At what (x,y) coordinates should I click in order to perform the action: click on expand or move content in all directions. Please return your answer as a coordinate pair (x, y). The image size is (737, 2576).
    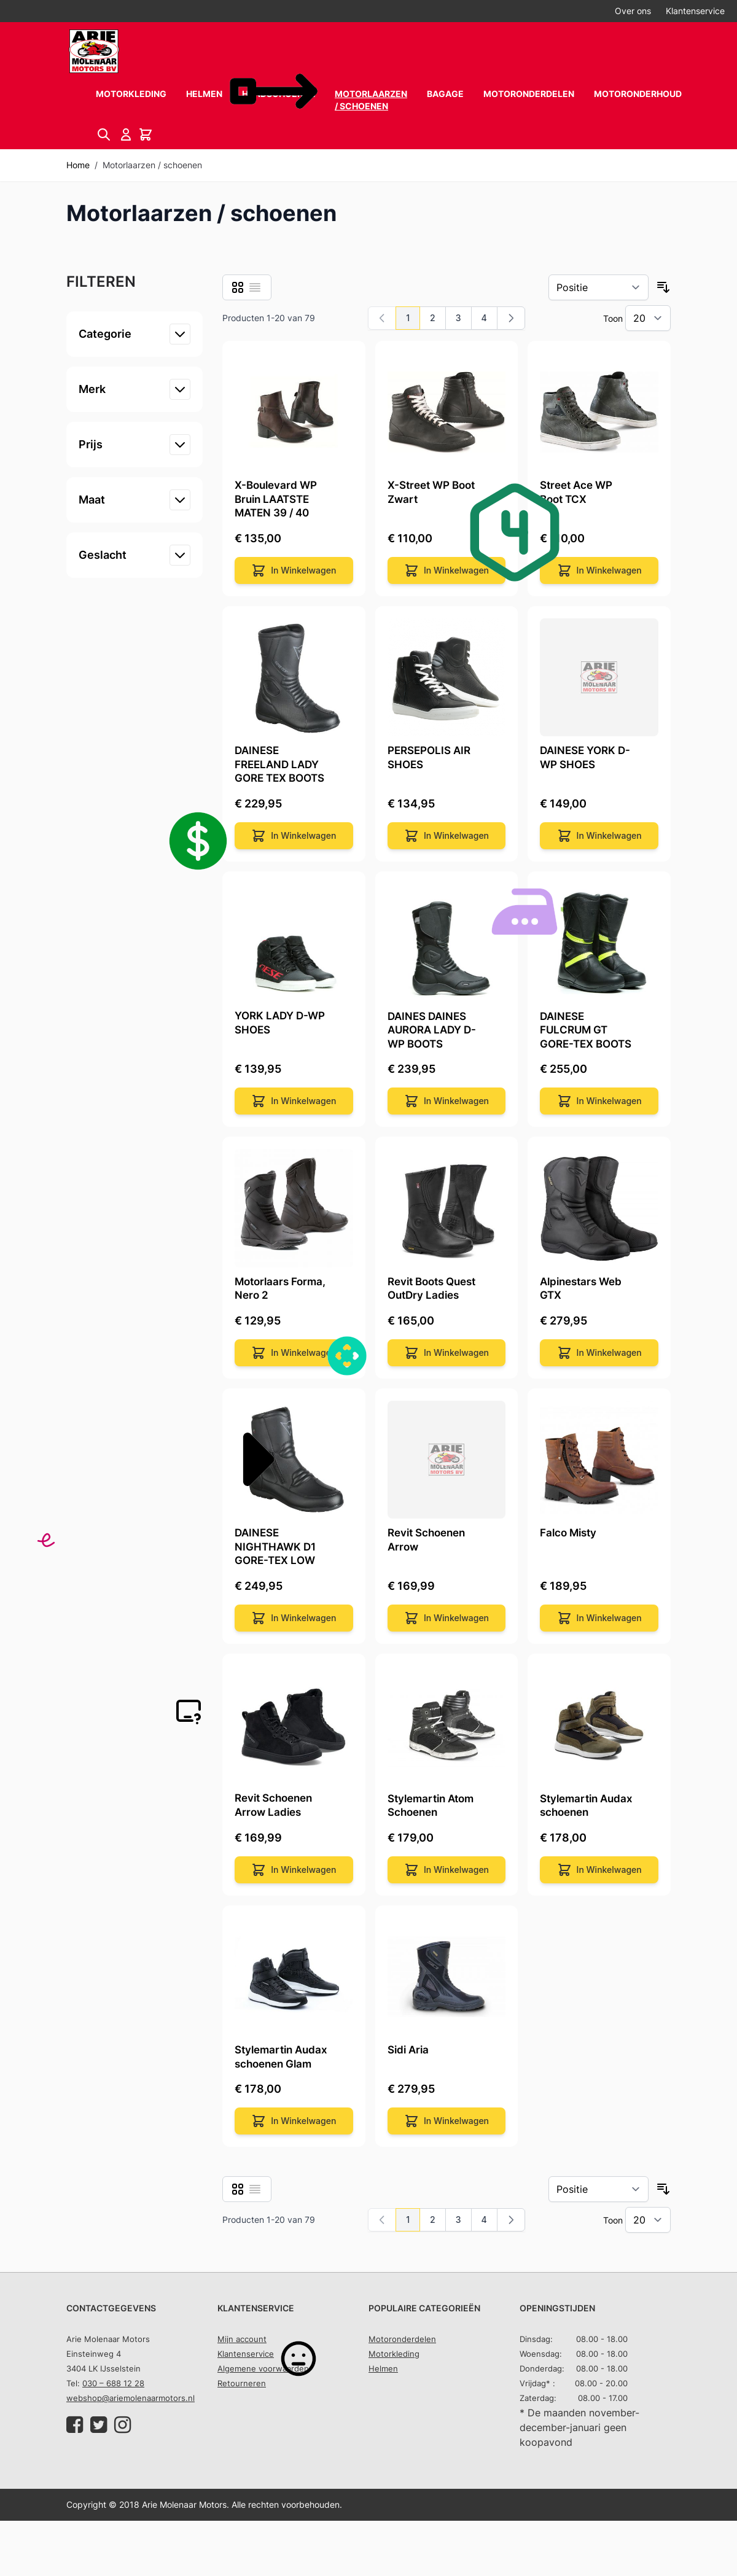
    Looking at the image, I should click on (347, 1356).